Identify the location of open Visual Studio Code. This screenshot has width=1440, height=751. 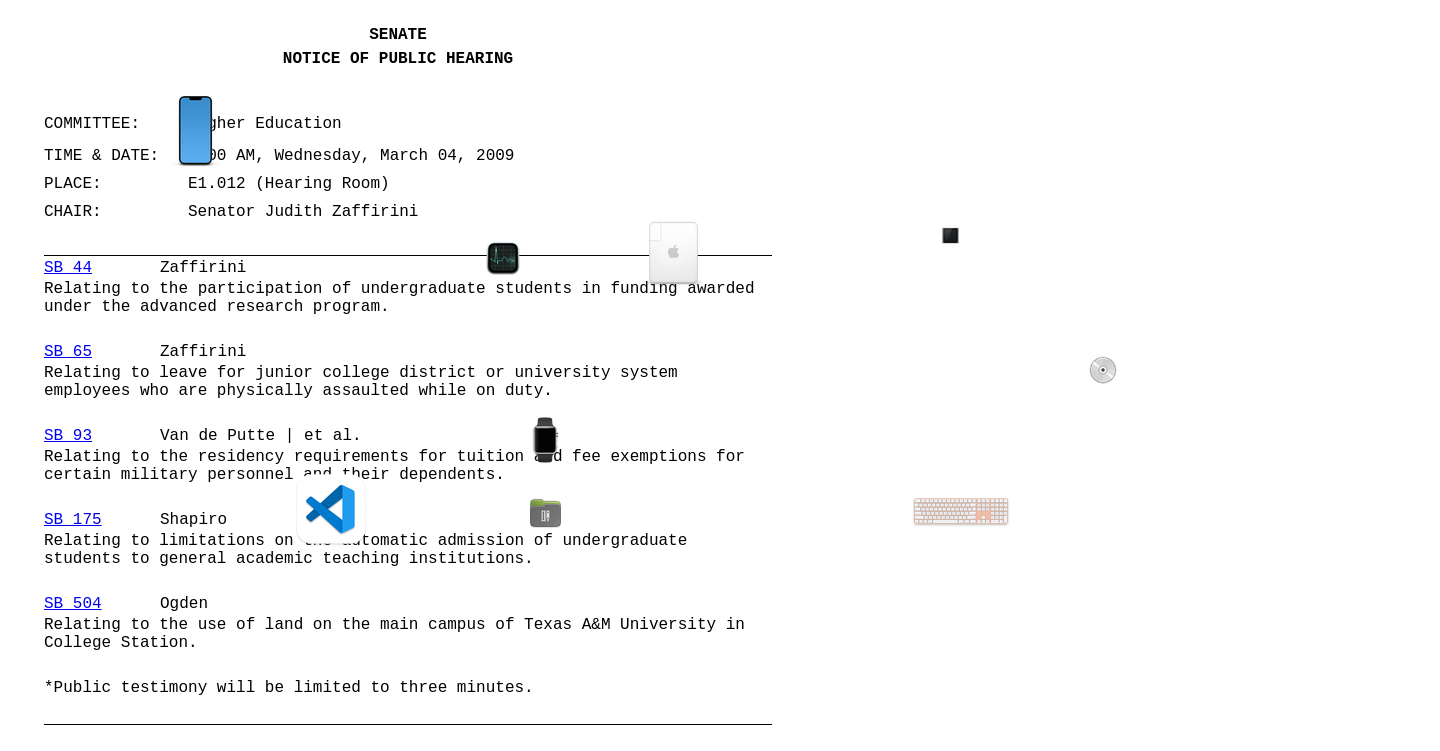
(331, 509).